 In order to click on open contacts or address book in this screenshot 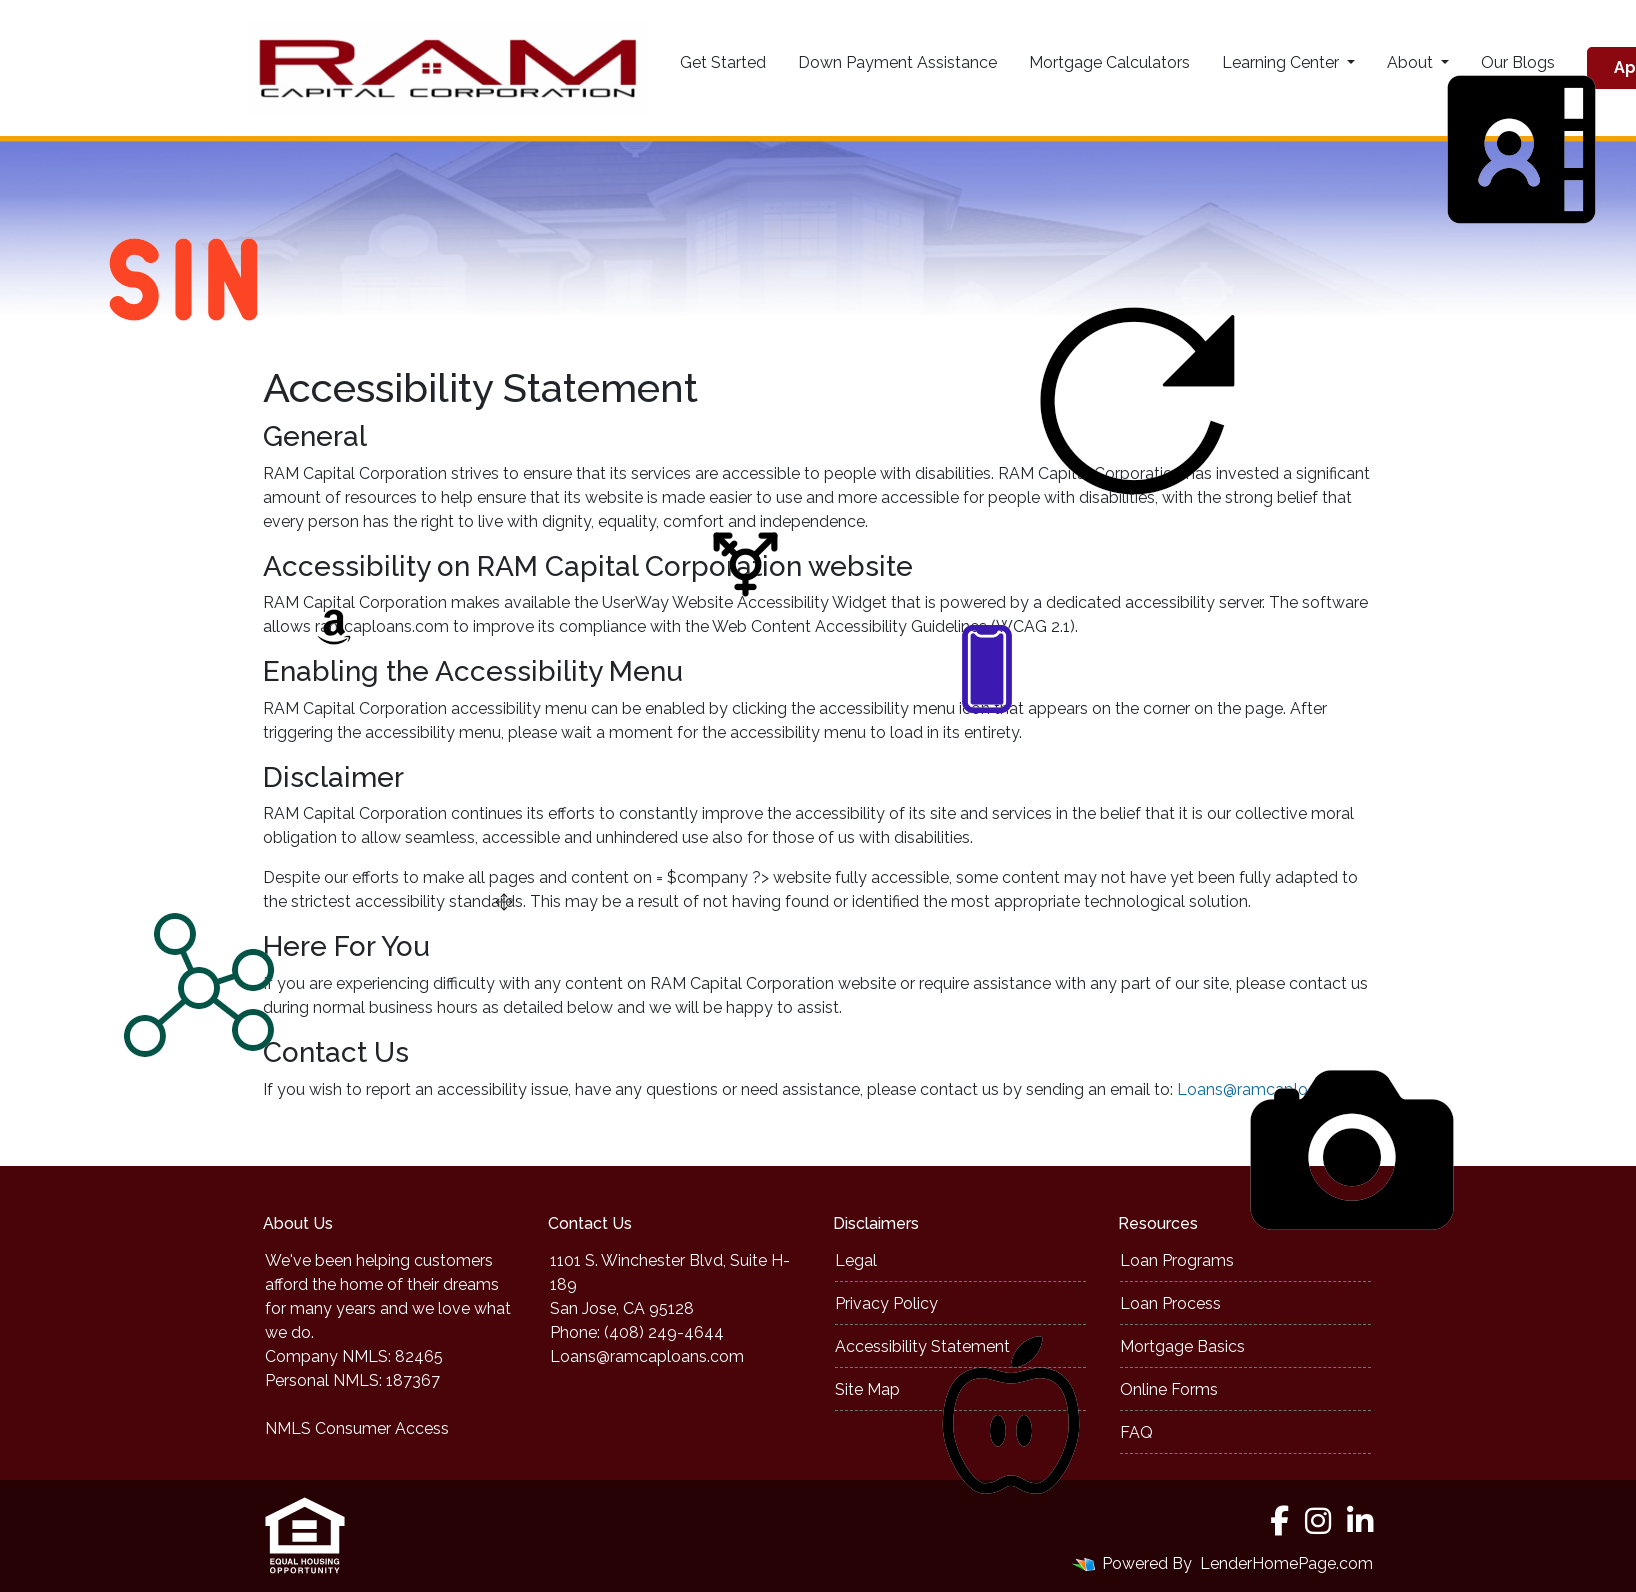, I will do `click(1521, 149)`.